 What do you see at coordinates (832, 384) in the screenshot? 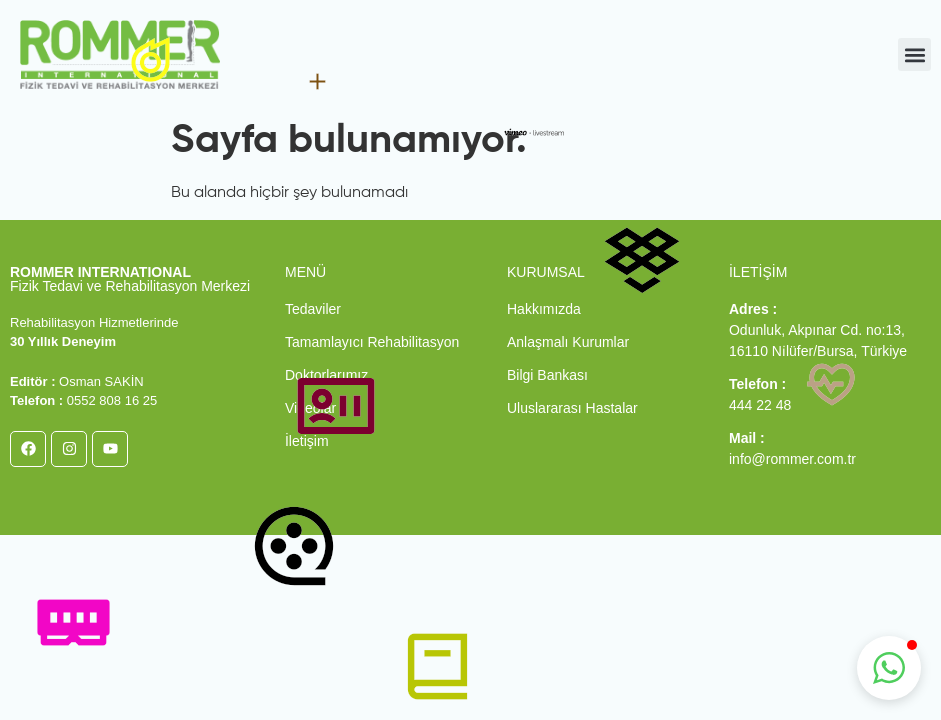
I see `view health or fitness tracking data` at bounding box center [832, 384].